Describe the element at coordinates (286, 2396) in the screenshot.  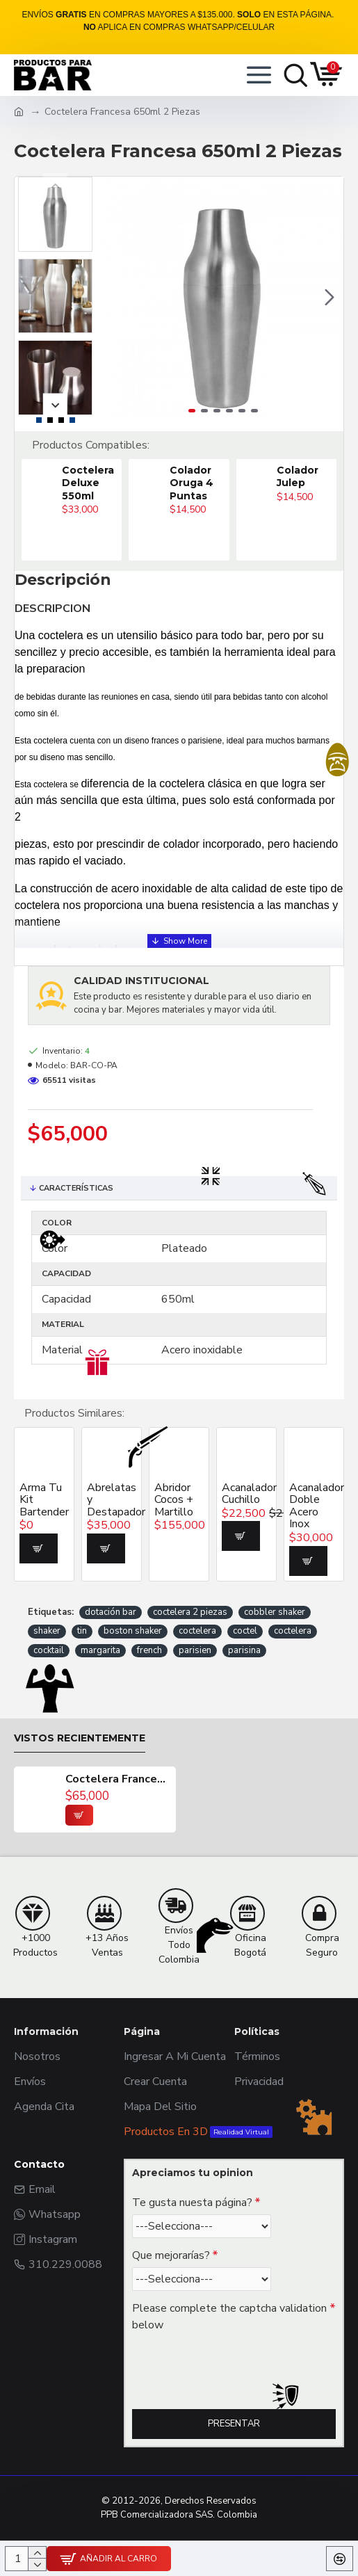
I see `indicates active protection or defense mode` at that location.